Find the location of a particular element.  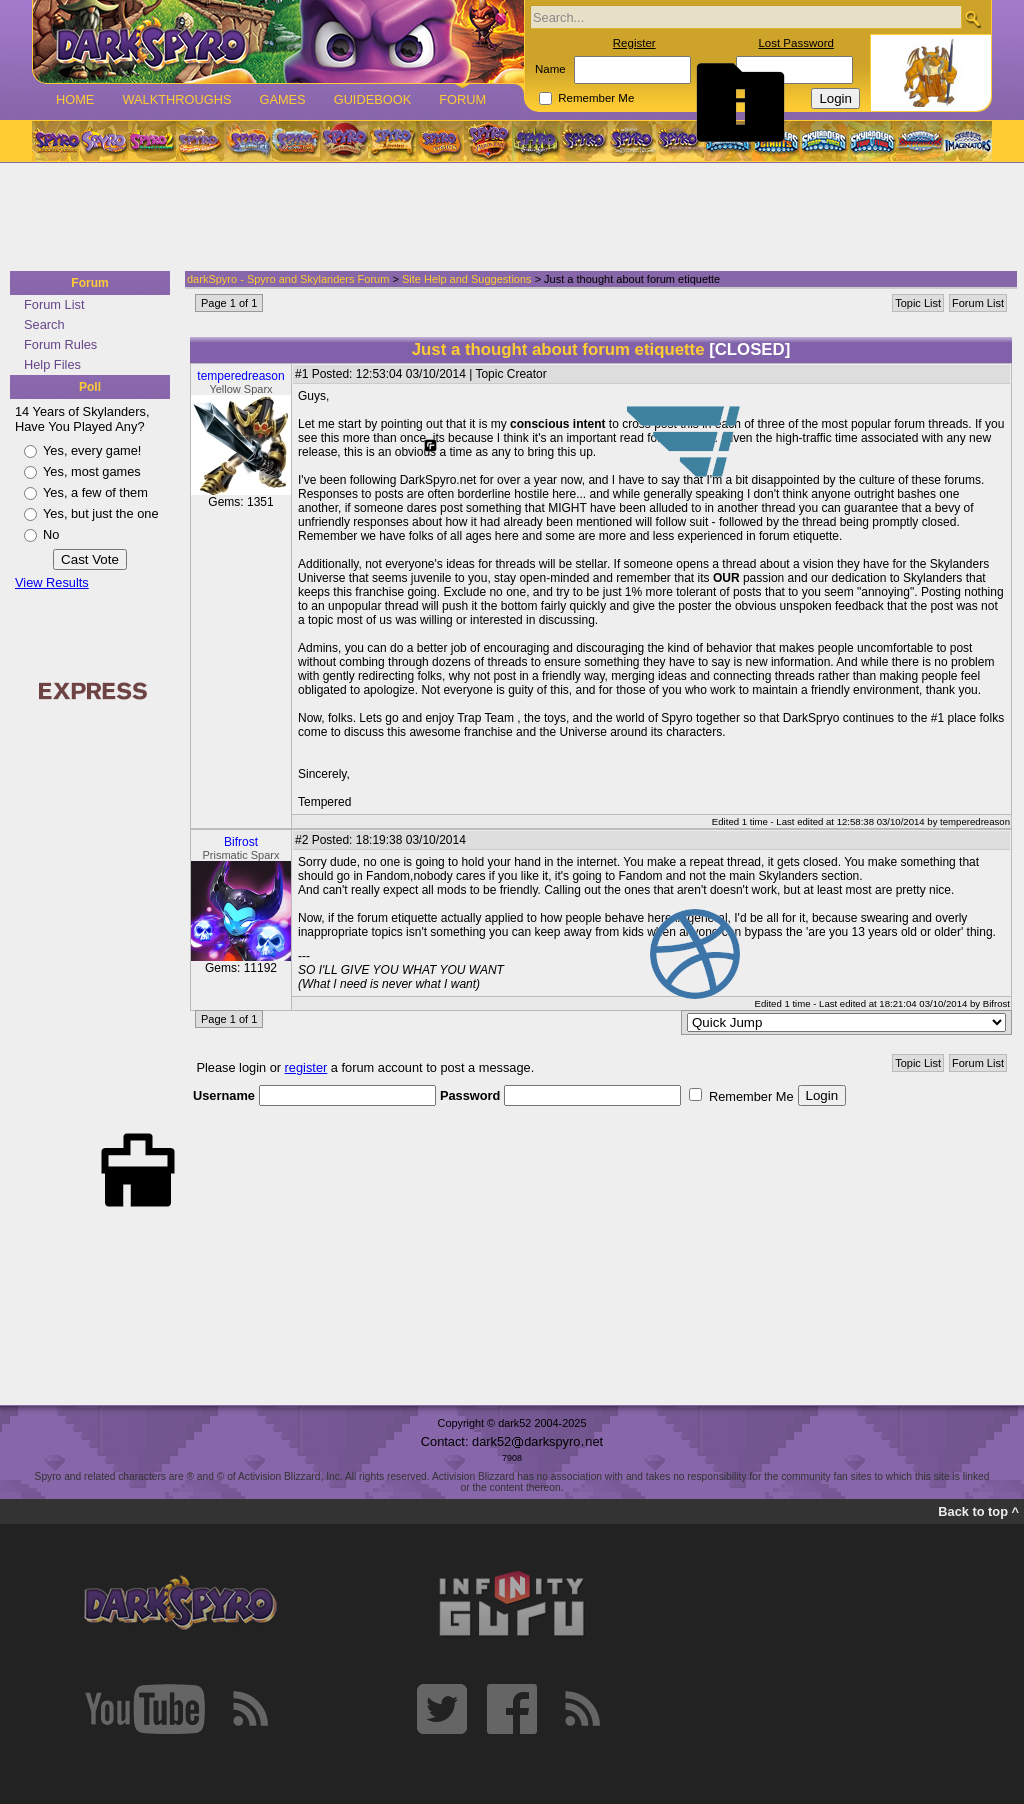

hermes brand logo is located at coordinates (683, 441).